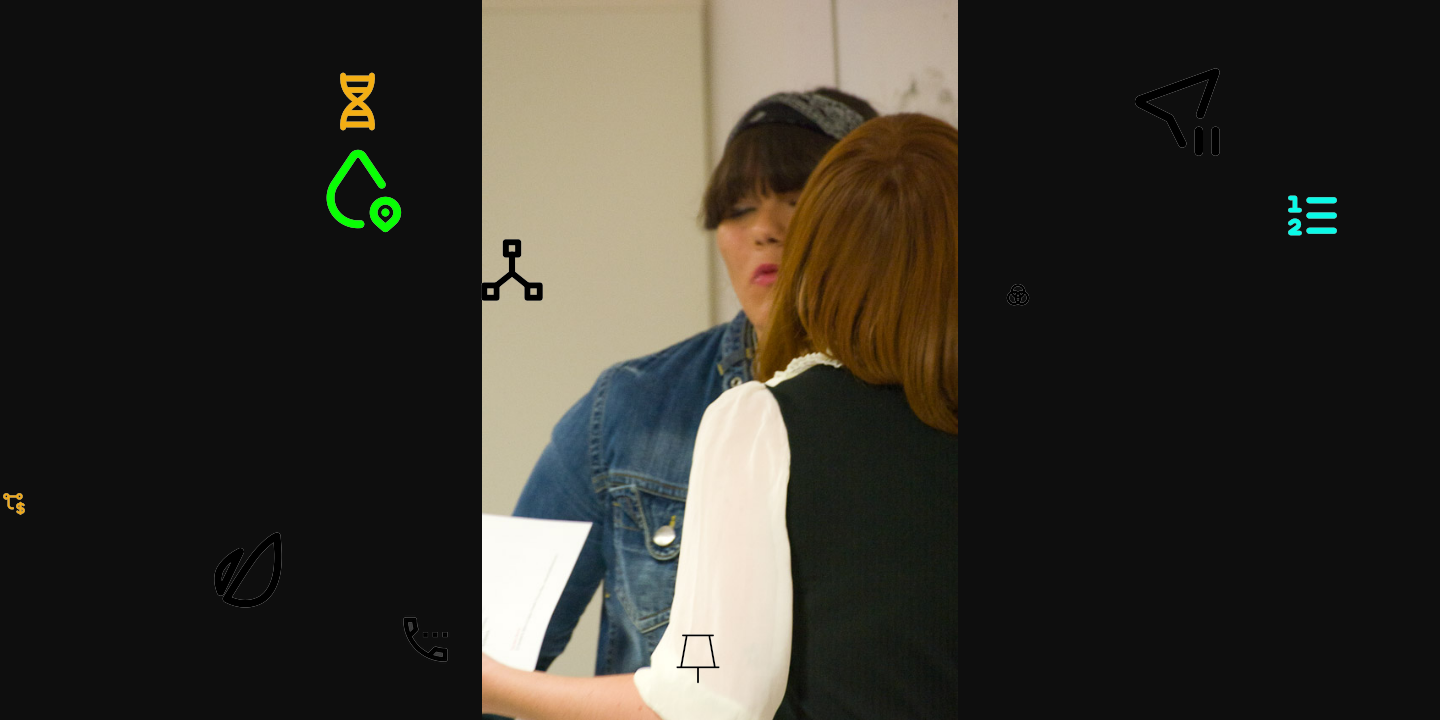 The height and width of the screenshot is (720, 1440). What do you see at coordinates (1312, 215) in the screenshot?
I see `create a numbered list` at bounding box center [1312, 215].